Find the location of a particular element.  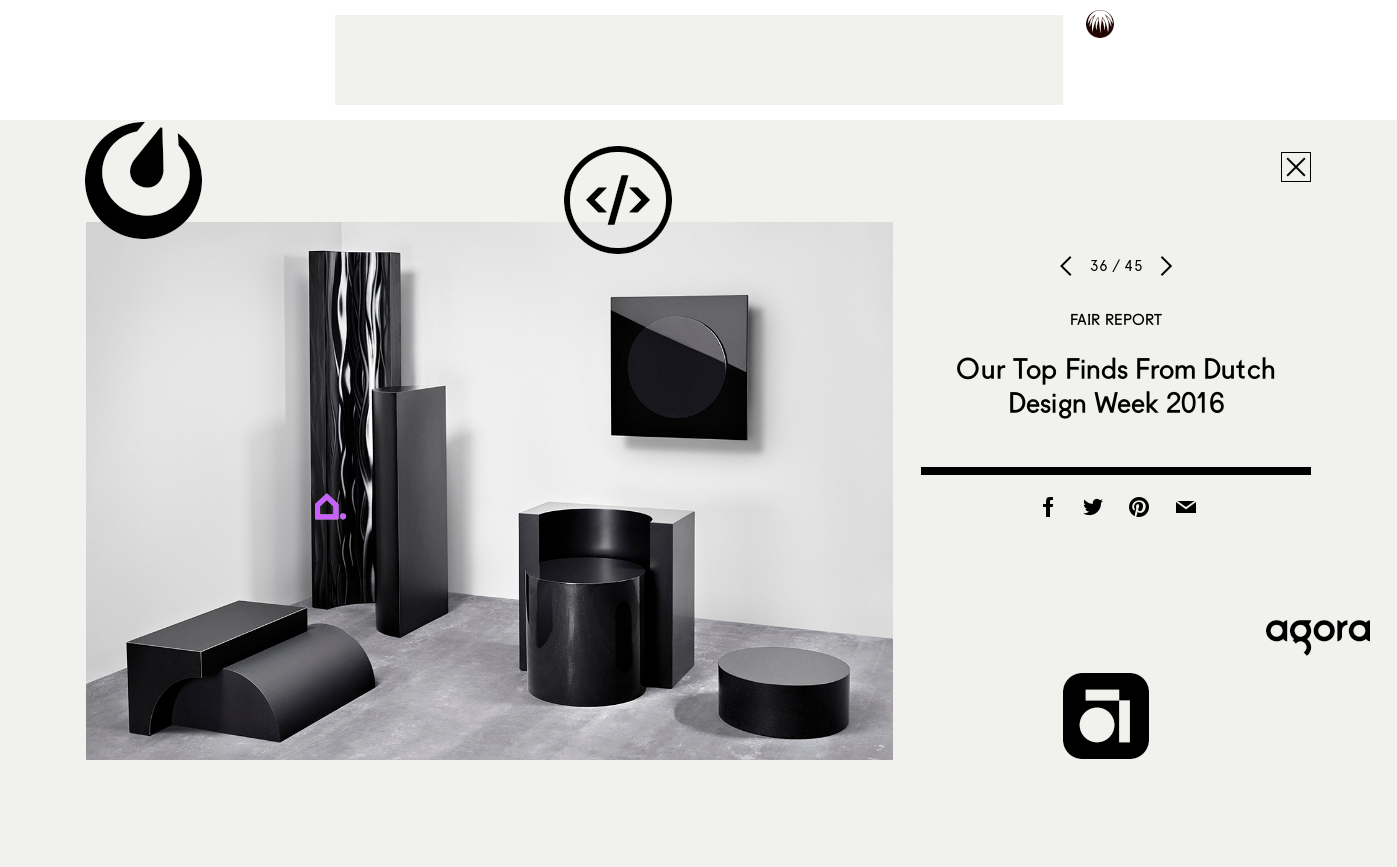

open the Anytype app is located at coordinates (1106, 716).